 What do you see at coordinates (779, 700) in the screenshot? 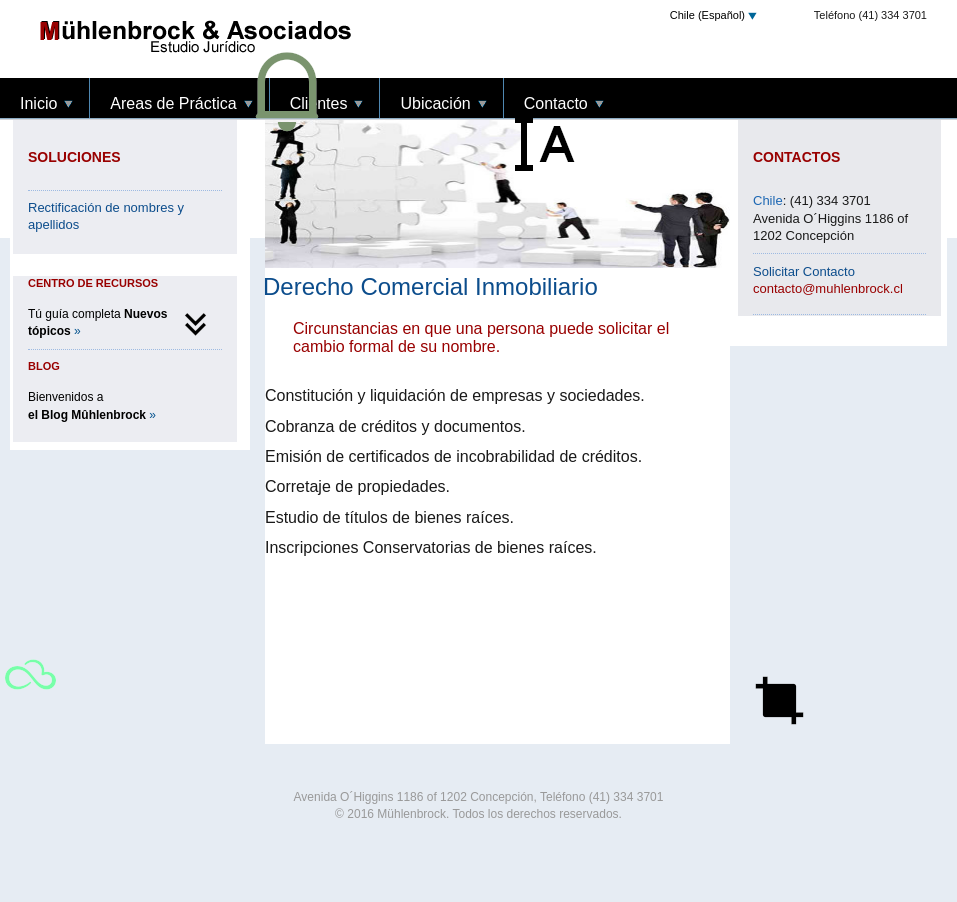
I see `crop an image or photo` at bounding box center [779, 700].